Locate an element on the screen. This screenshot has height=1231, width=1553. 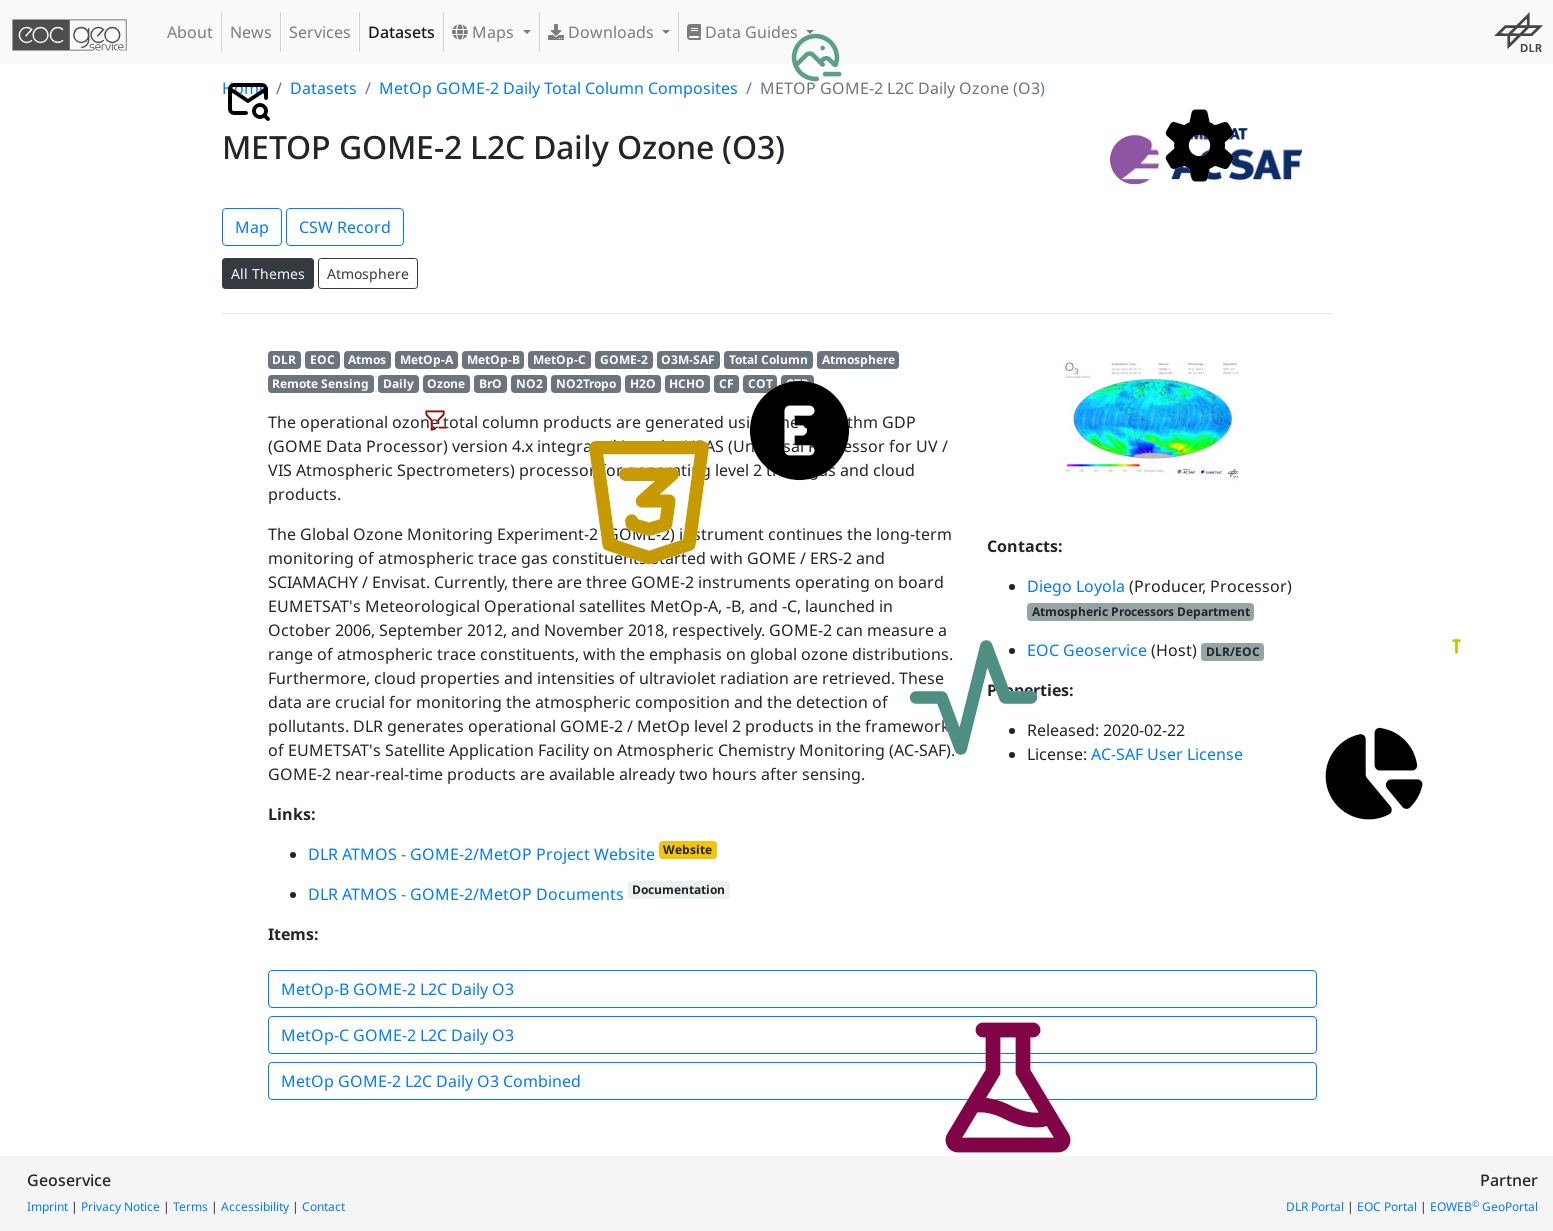
view activity or health metrics is located at coordinates (973, 697).